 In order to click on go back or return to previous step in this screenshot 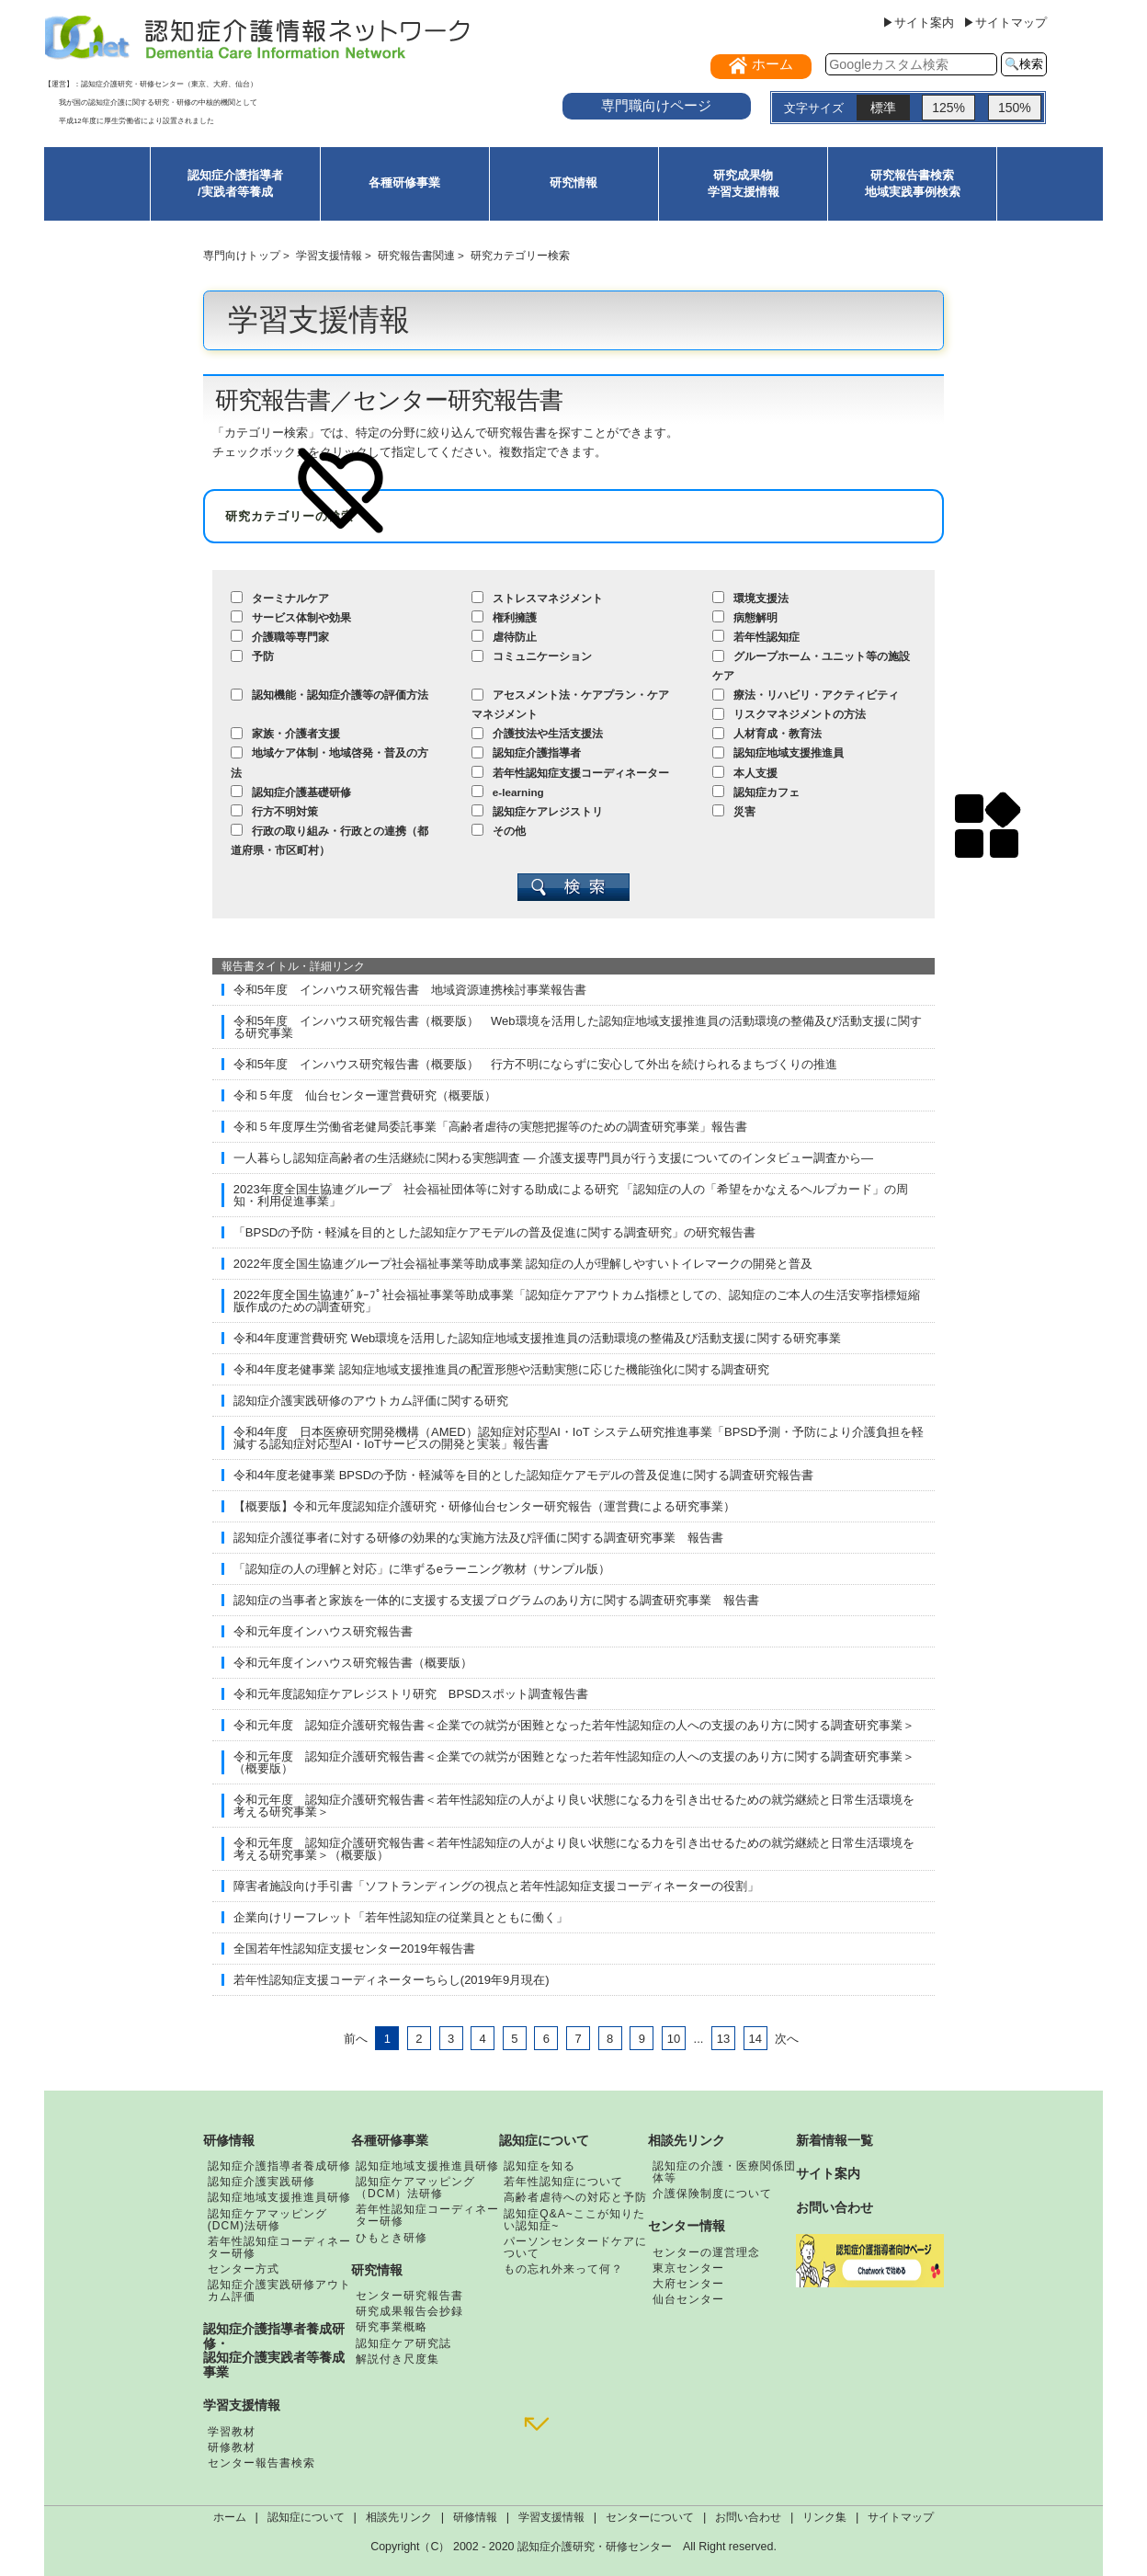, I will do `click(537, 2423)`.